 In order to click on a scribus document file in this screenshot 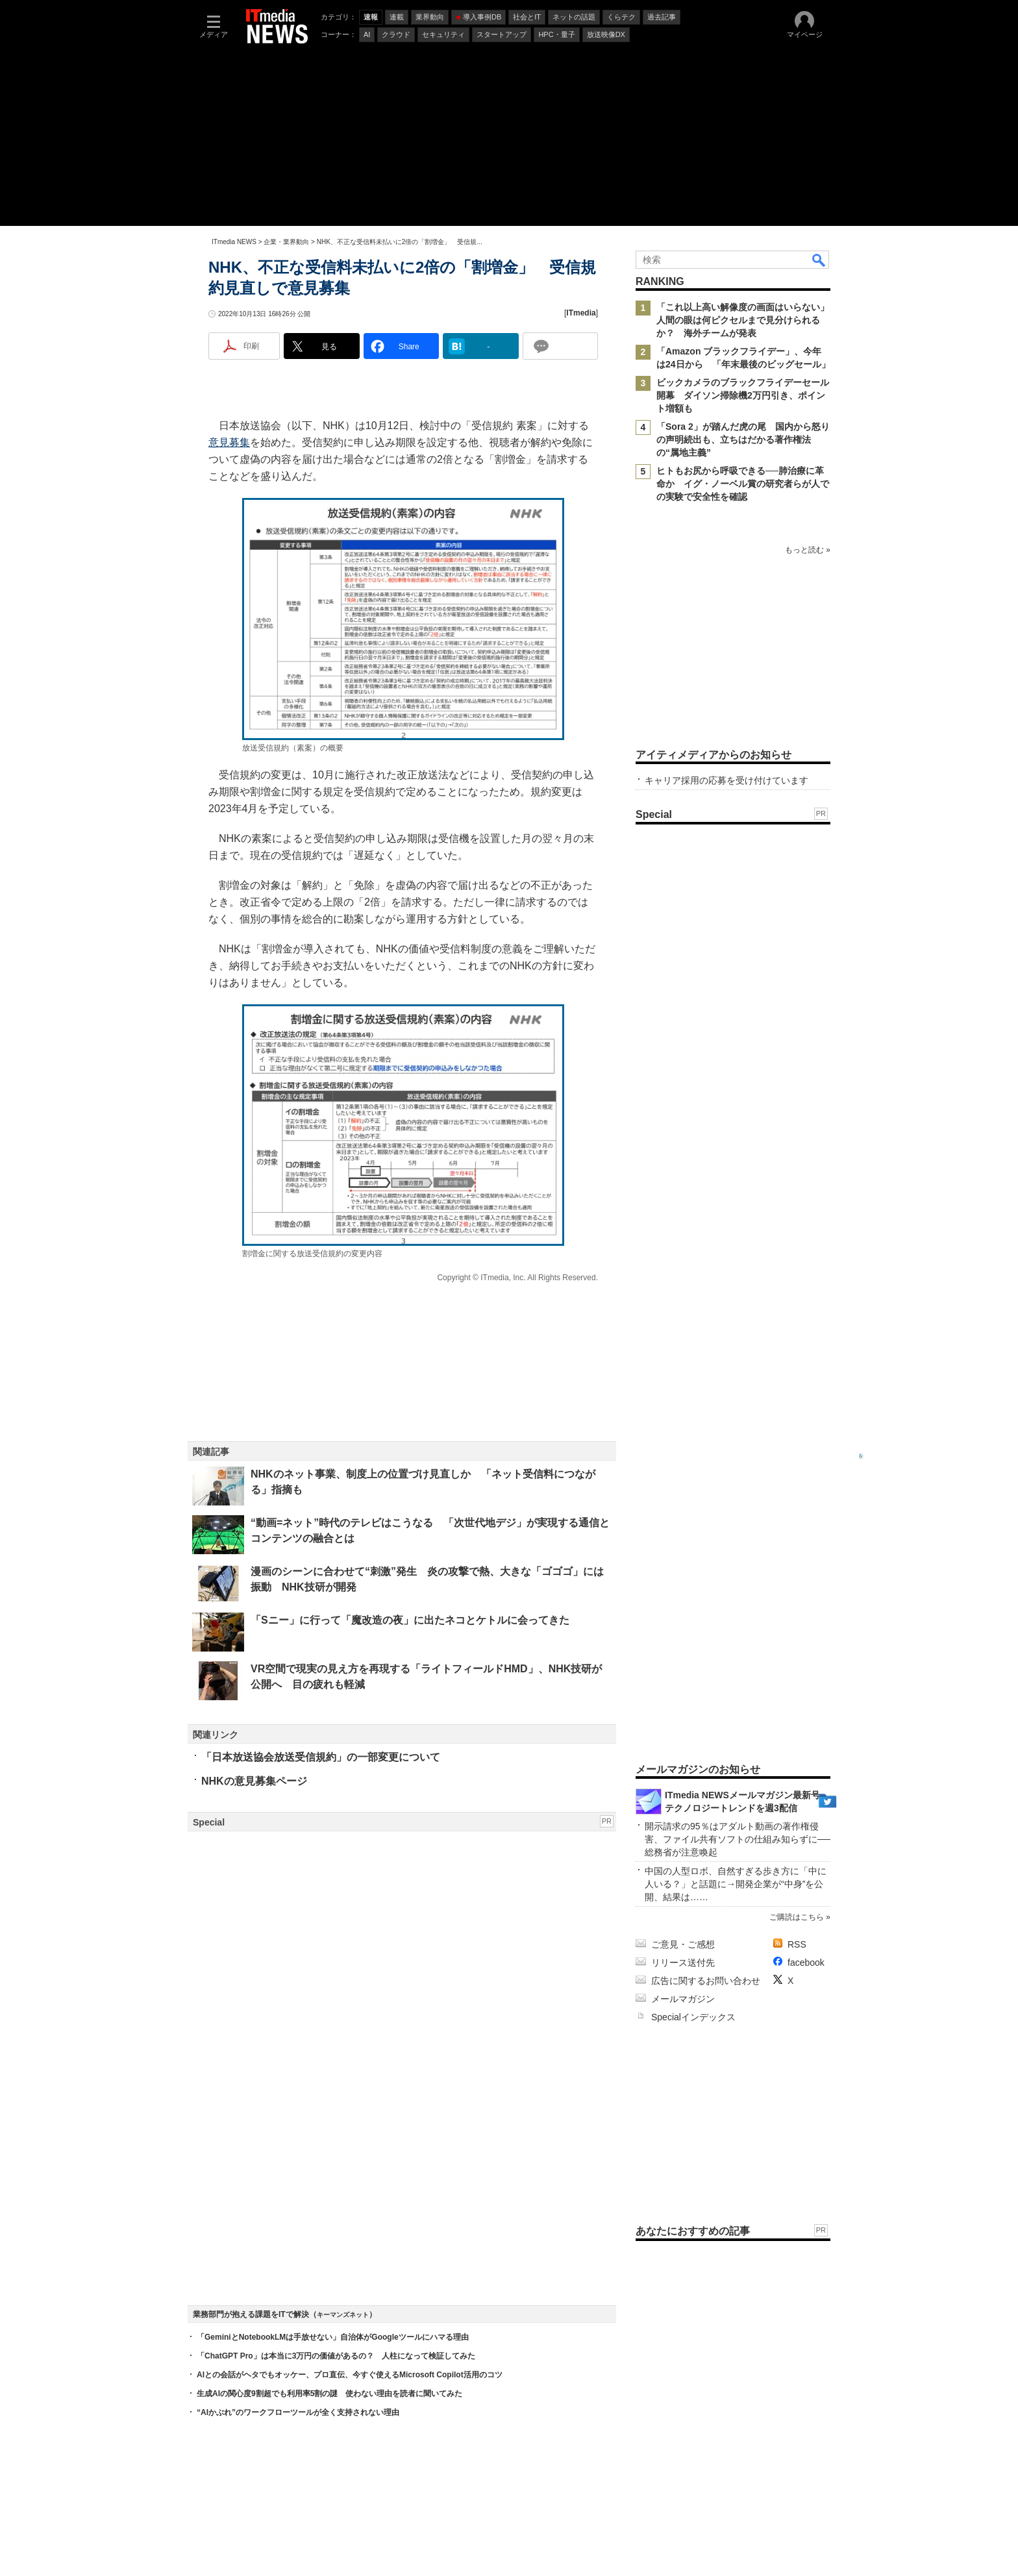, I will do `click(858, 1456)`.